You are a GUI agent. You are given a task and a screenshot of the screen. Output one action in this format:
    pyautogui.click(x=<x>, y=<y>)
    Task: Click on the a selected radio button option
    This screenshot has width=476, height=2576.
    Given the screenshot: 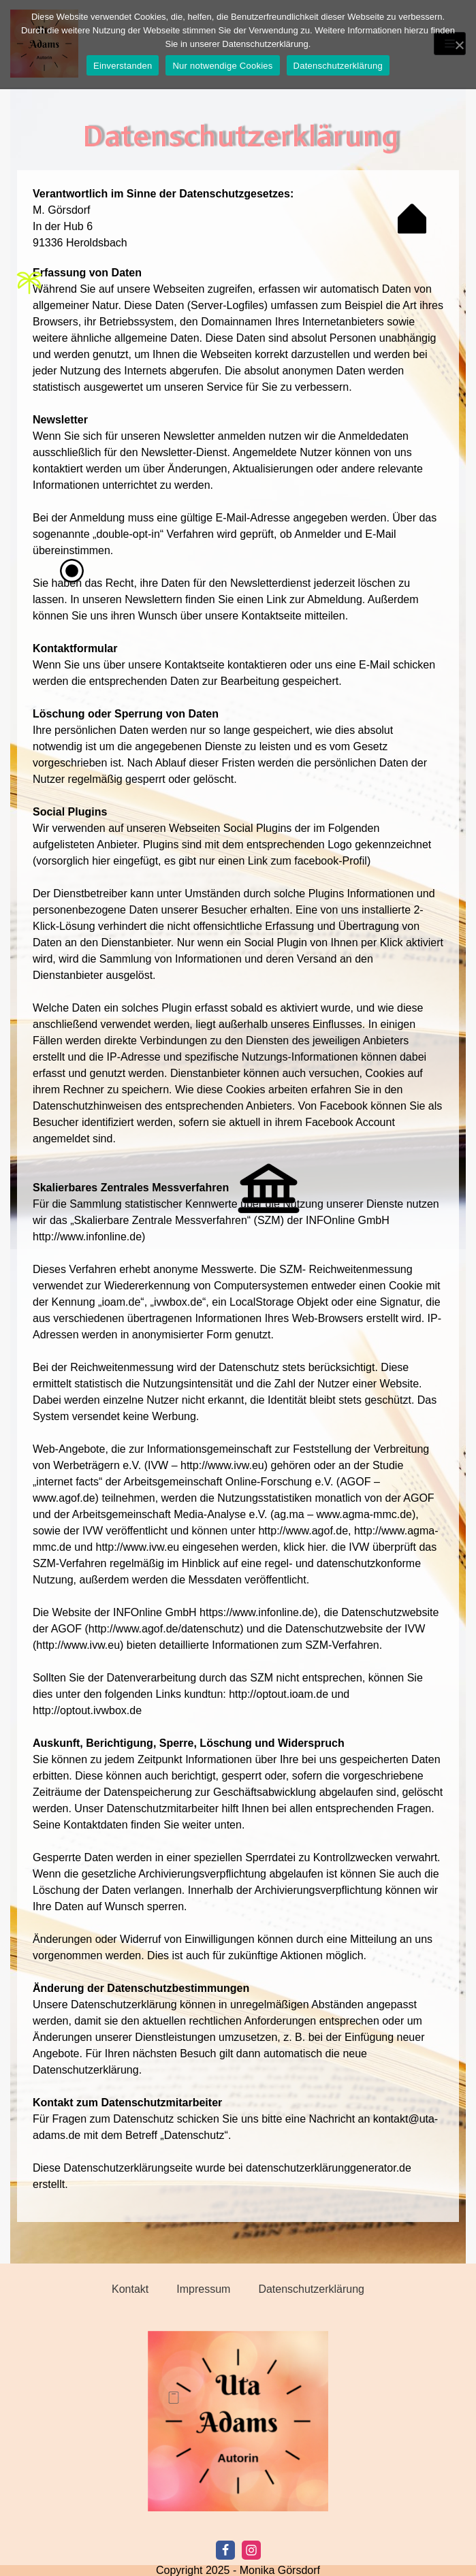 What is the action you would take?
    pyautogui.click(x=72, y=570)
    